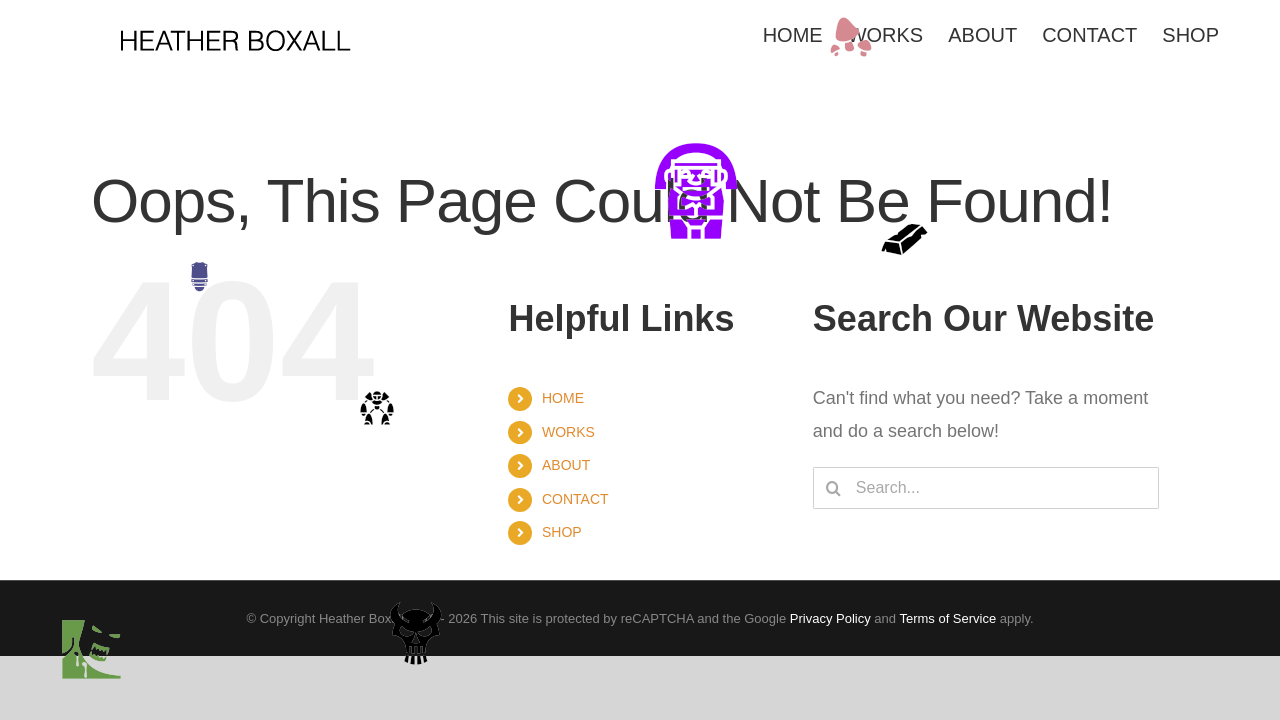 Image resolution: width=1280 pixels, height=720 pixels. What do you see at coordinates (851, 37) in the screenshot?
I see `browse mushroom or fungi identification` at bounding box center [851, 37].